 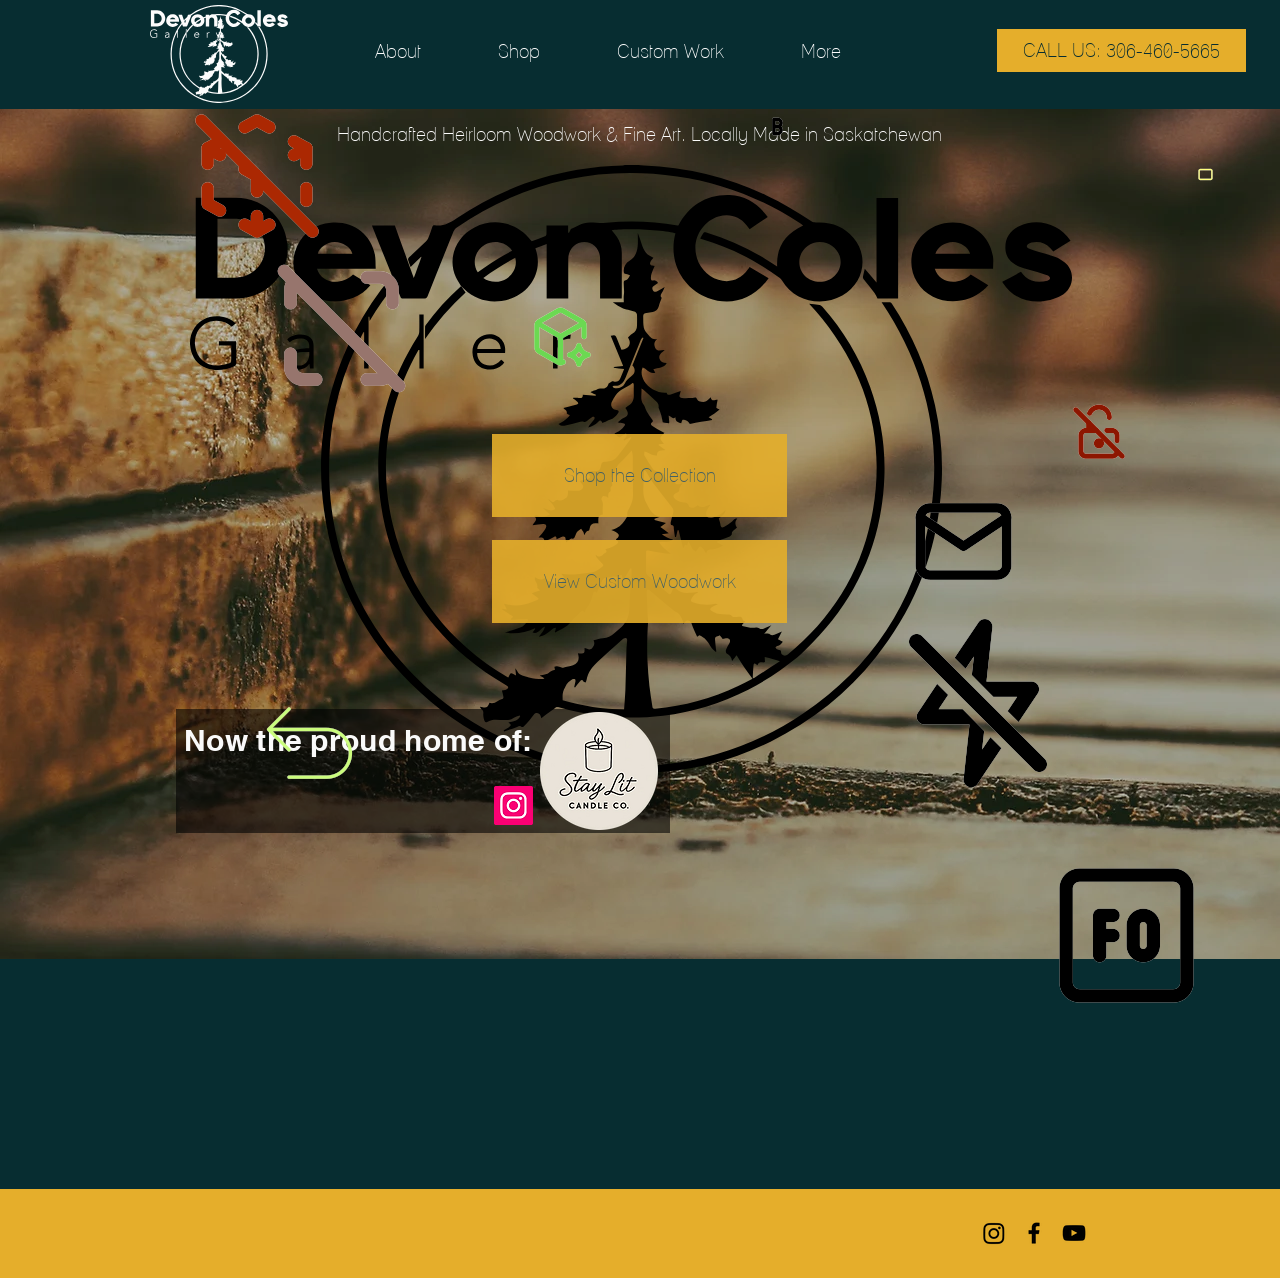 I want to click on disable camera flash, so click(x=978, y=703).